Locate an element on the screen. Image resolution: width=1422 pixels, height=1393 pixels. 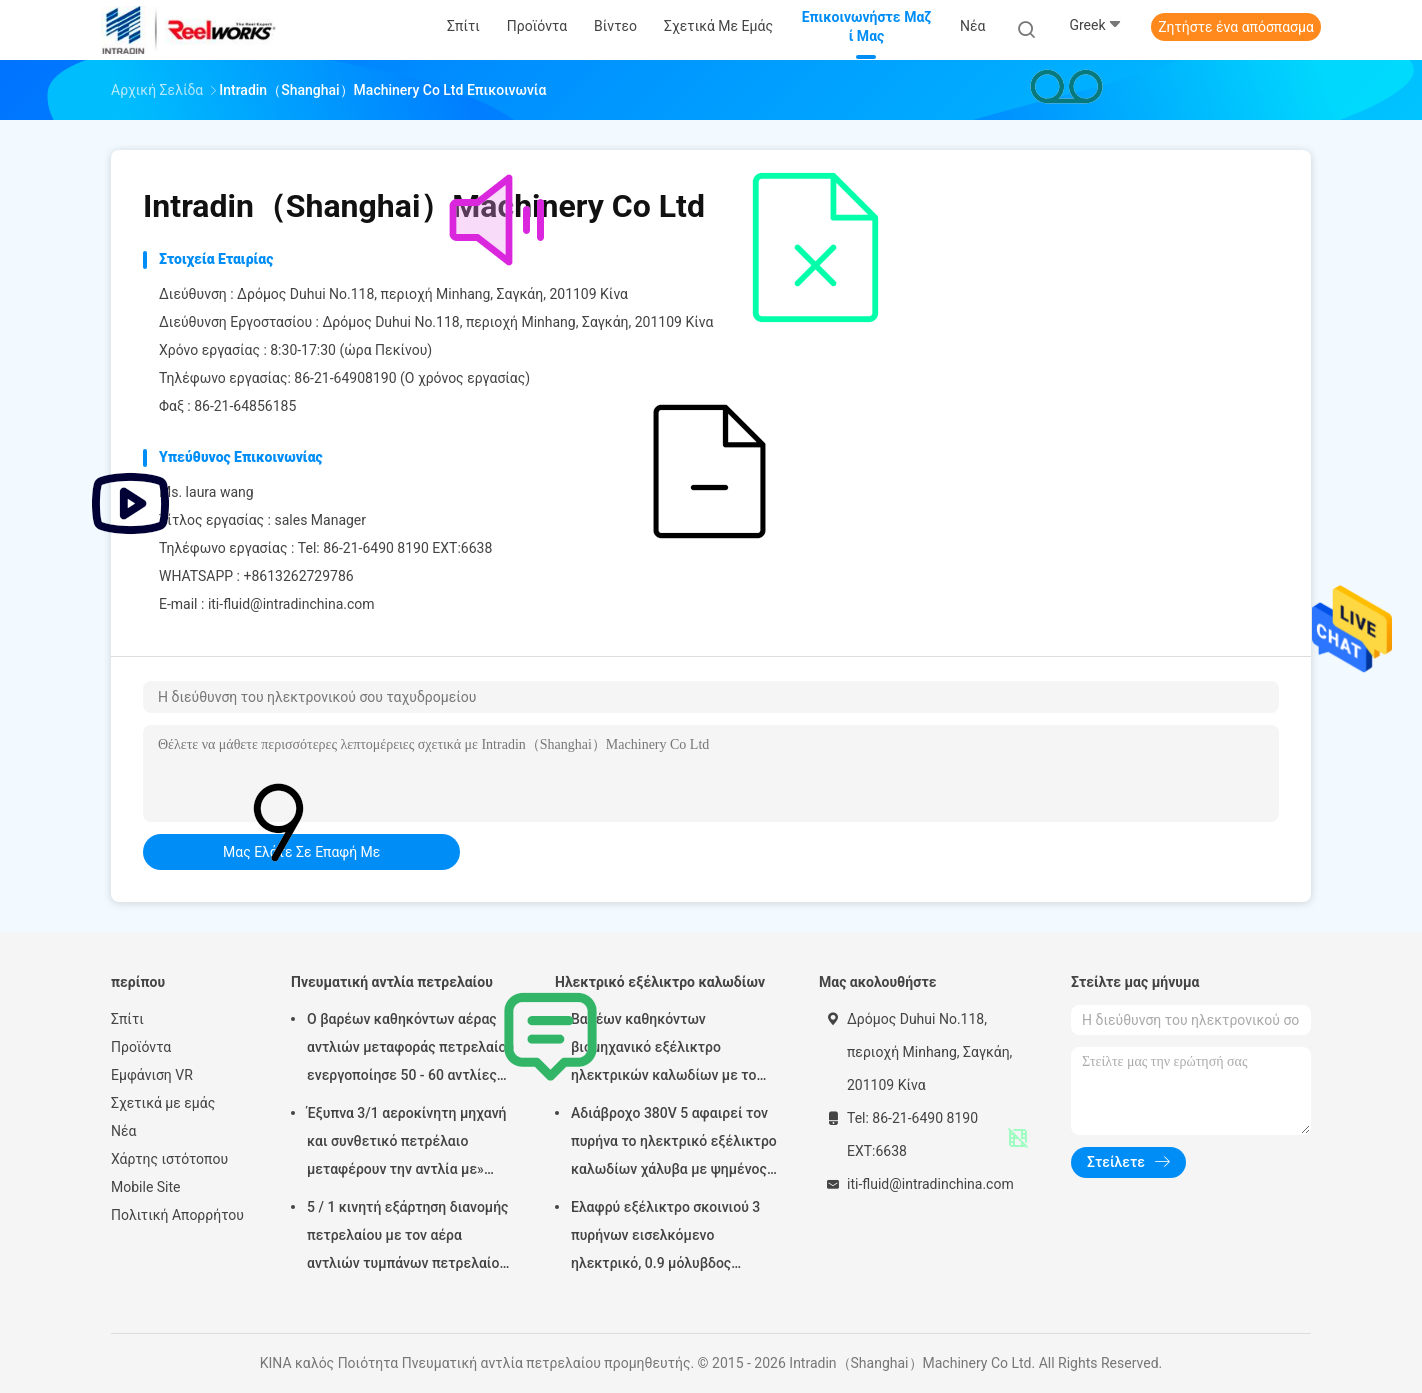
delete or remove a file is located at coordinates (815, 247).